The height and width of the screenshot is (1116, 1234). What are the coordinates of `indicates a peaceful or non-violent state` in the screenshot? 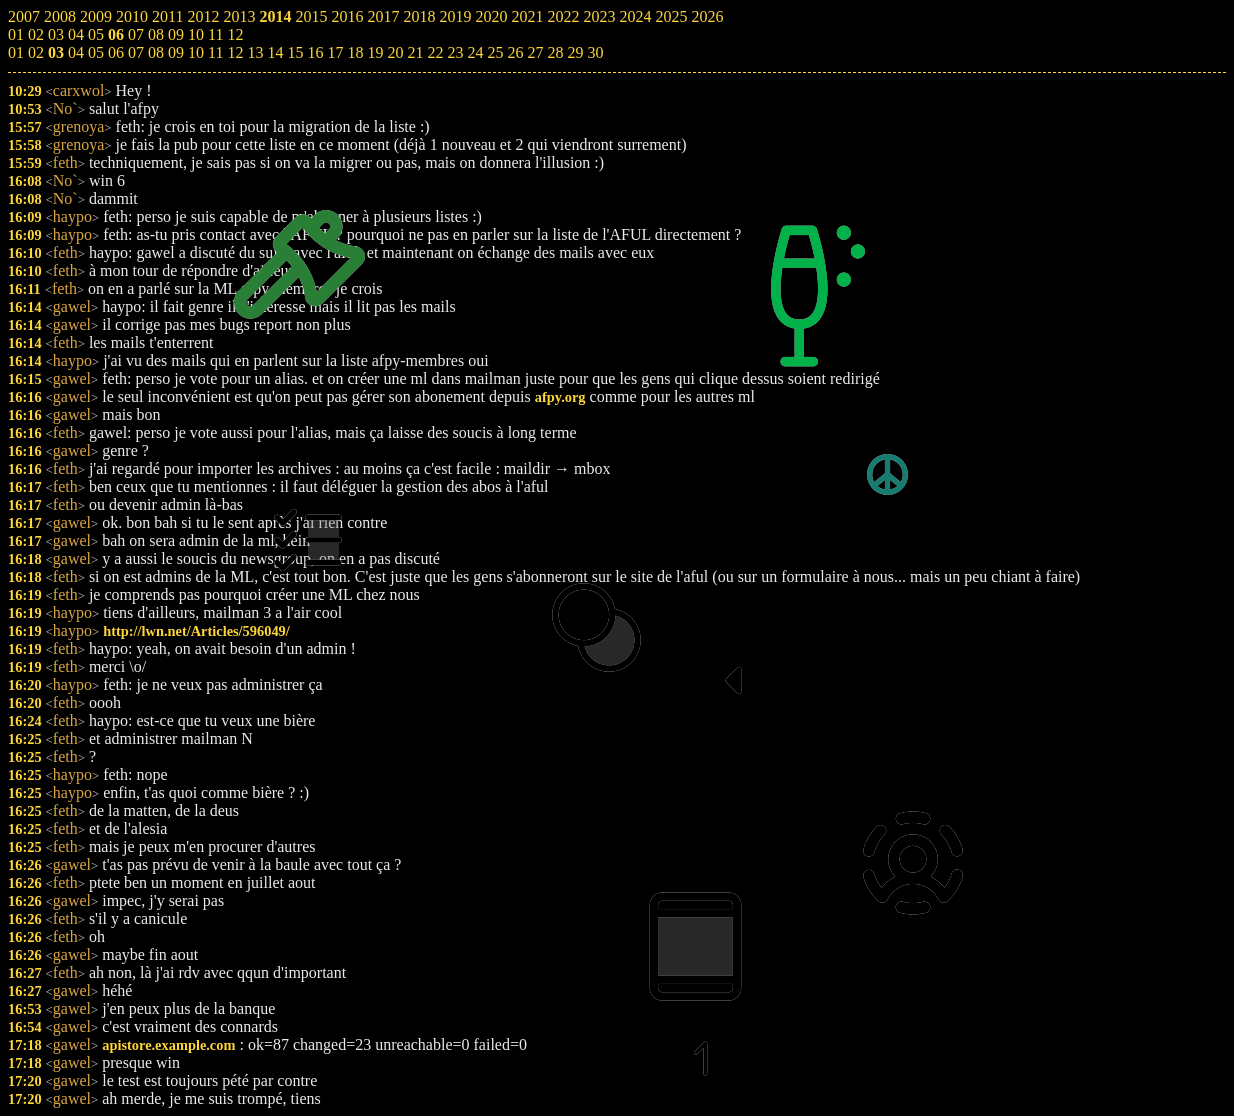 It's located at (887, 474).